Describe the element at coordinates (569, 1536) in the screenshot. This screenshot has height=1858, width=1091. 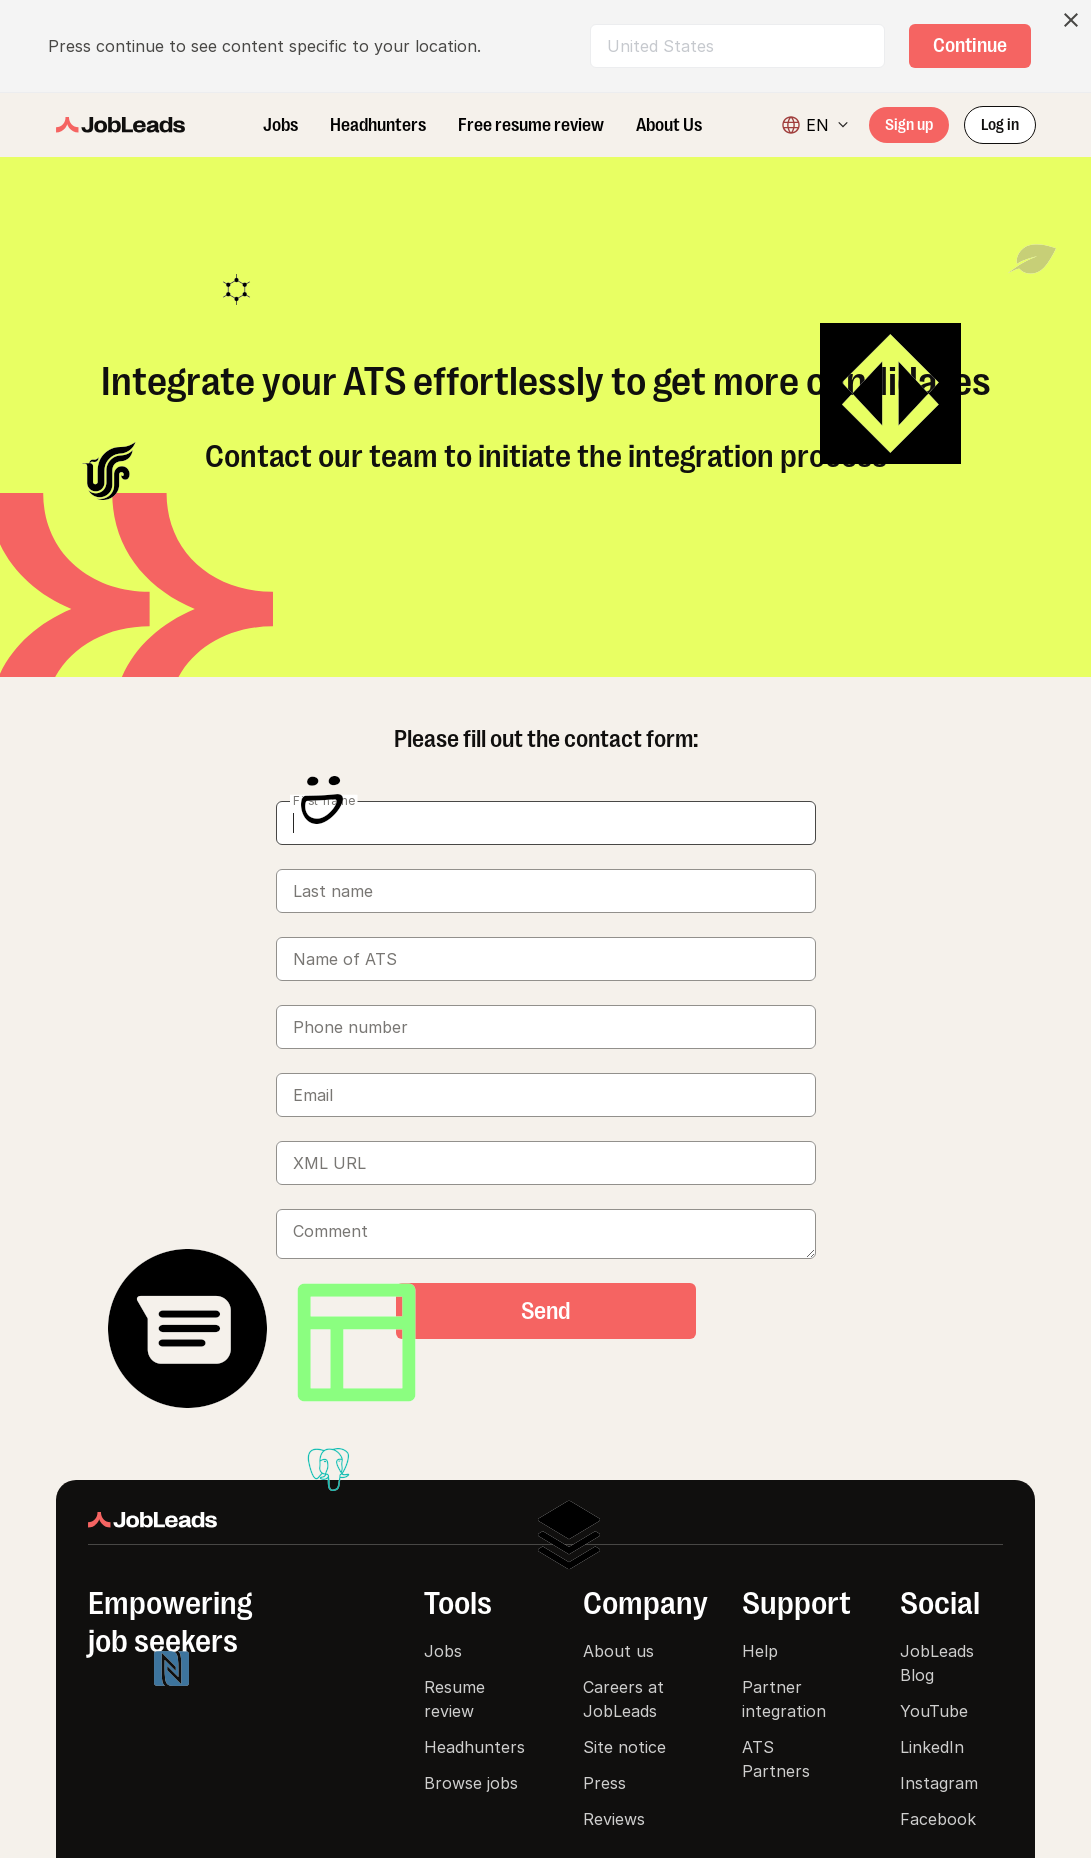
I see `view stacked layers or content` at that location.